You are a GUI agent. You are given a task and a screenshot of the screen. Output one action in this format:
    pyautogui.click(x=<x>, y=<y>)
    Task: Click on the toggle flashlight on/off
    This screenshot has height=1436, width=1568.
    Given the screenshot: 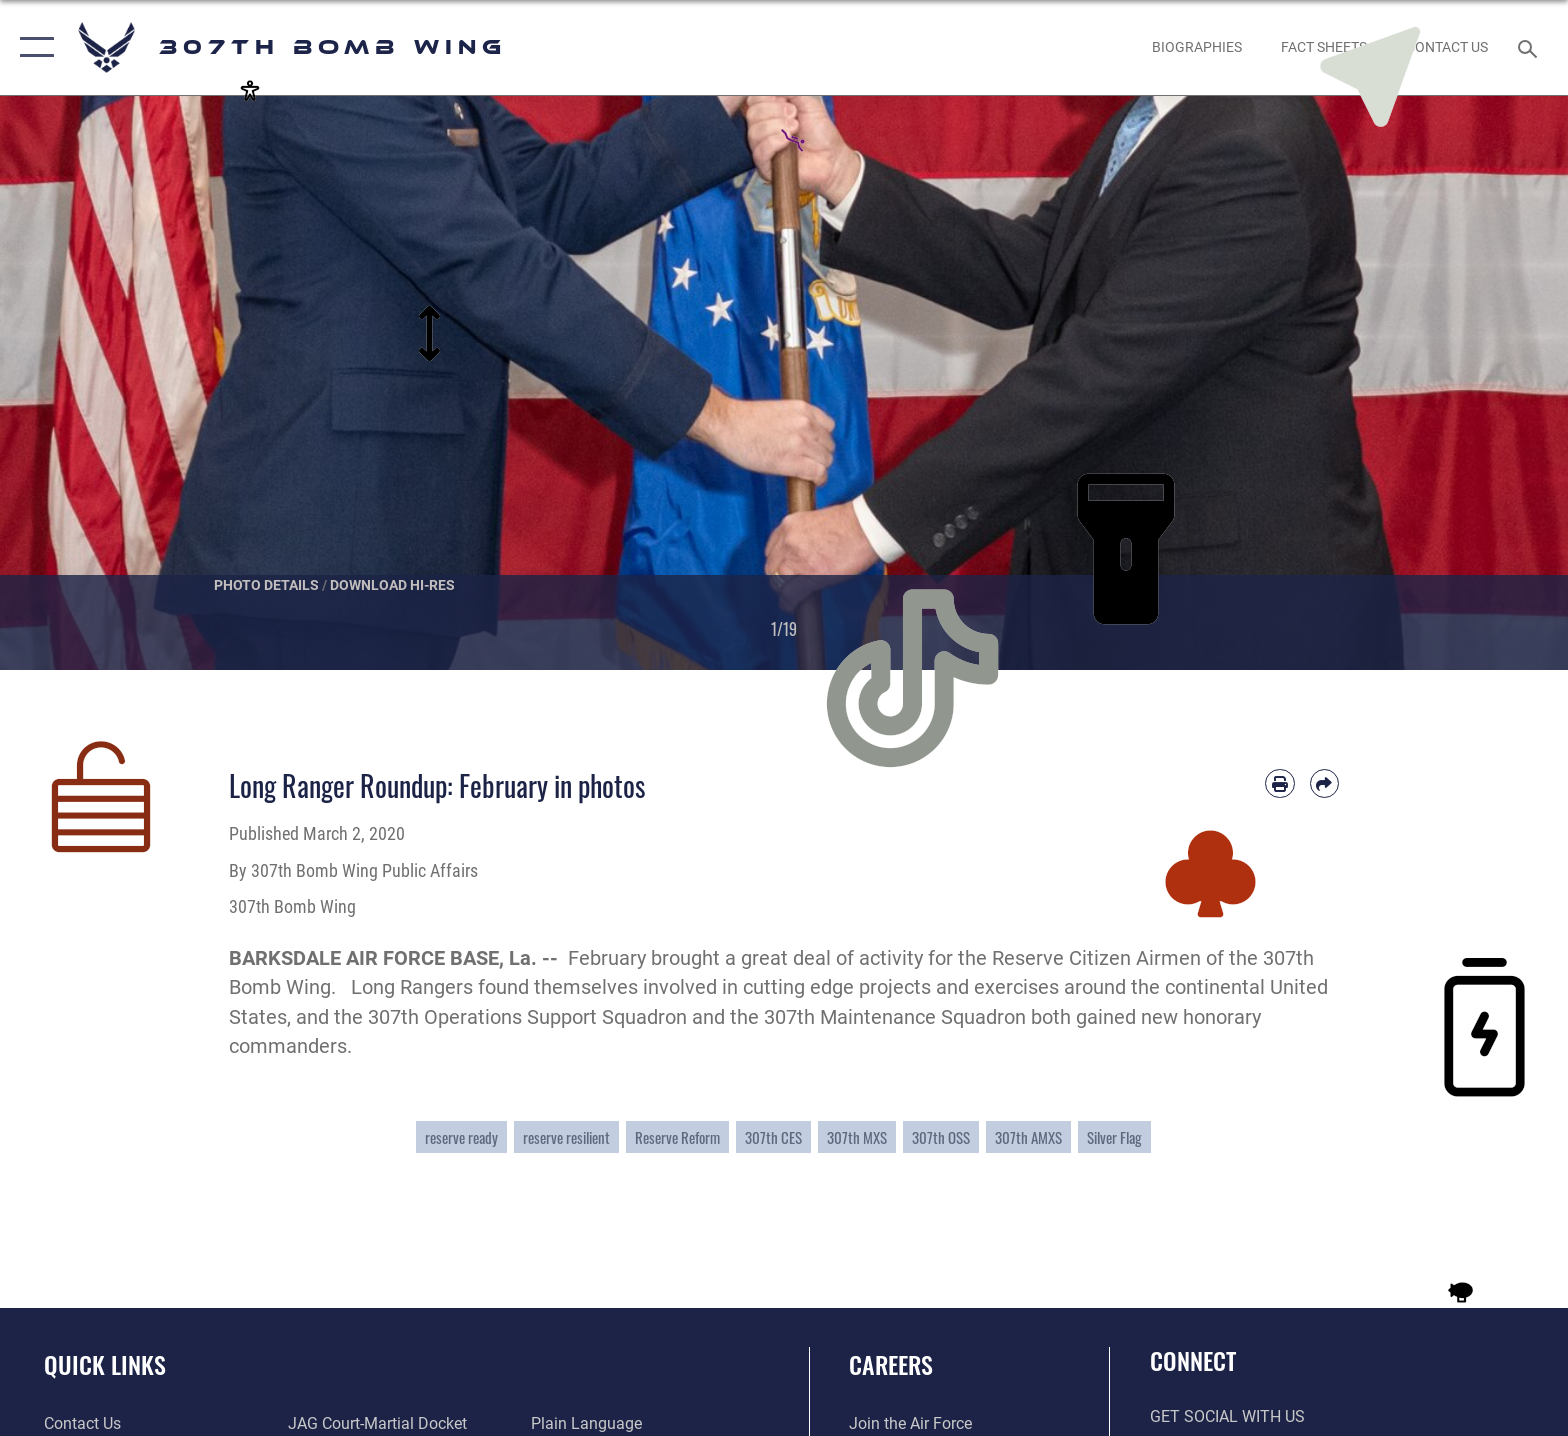 What is the action you would take?
    pyautogui.click(x=1126, y=549)
    